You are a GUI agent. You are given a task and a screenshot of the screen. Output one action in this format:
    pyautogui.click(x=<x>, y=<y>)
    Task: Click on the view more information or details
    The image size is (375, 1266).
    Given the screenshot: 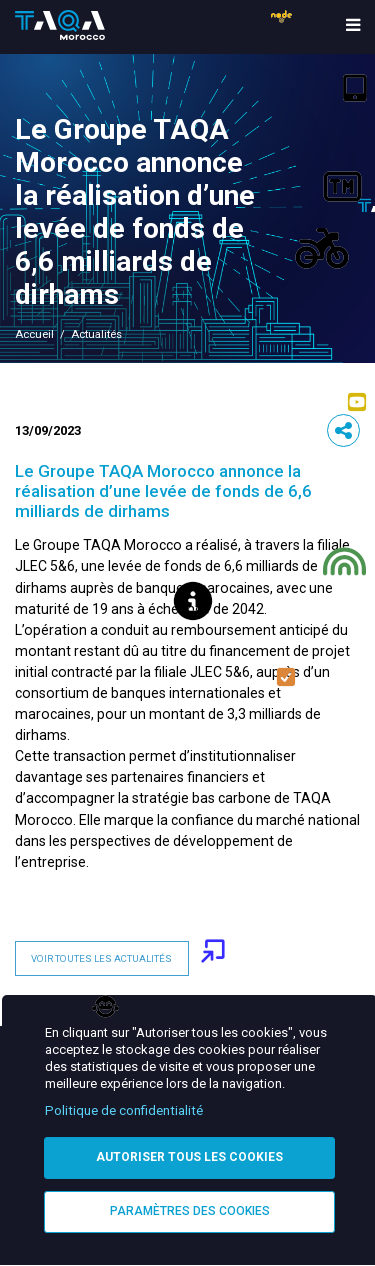 What is the action you would take?
    pyautogui.click(x=193, y=601)
    